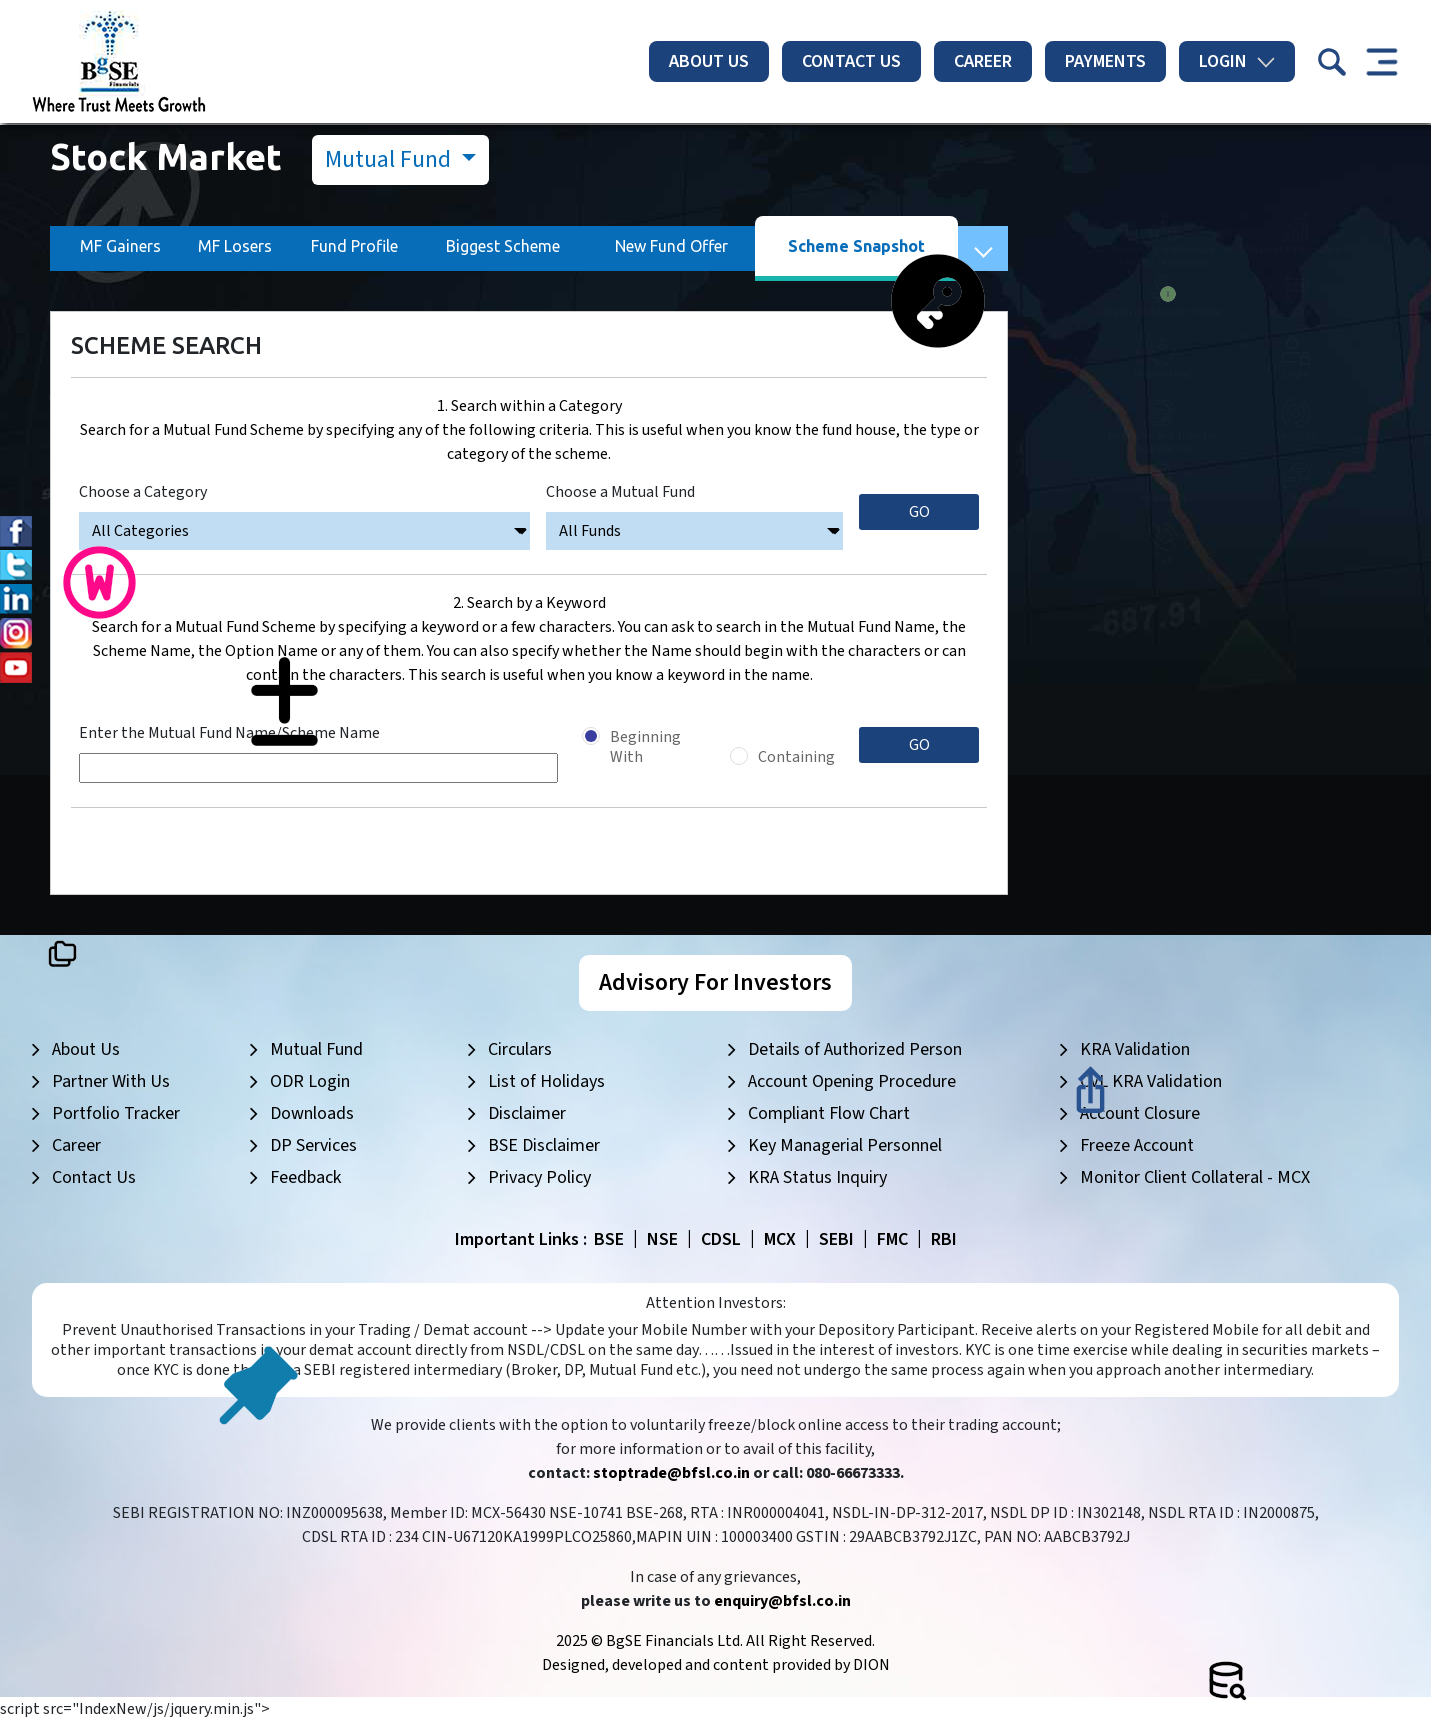  What do you see at coordinates (938, 301) in the screenshot?
I see `access security or authentication settings` at bounding box center [938, 301].